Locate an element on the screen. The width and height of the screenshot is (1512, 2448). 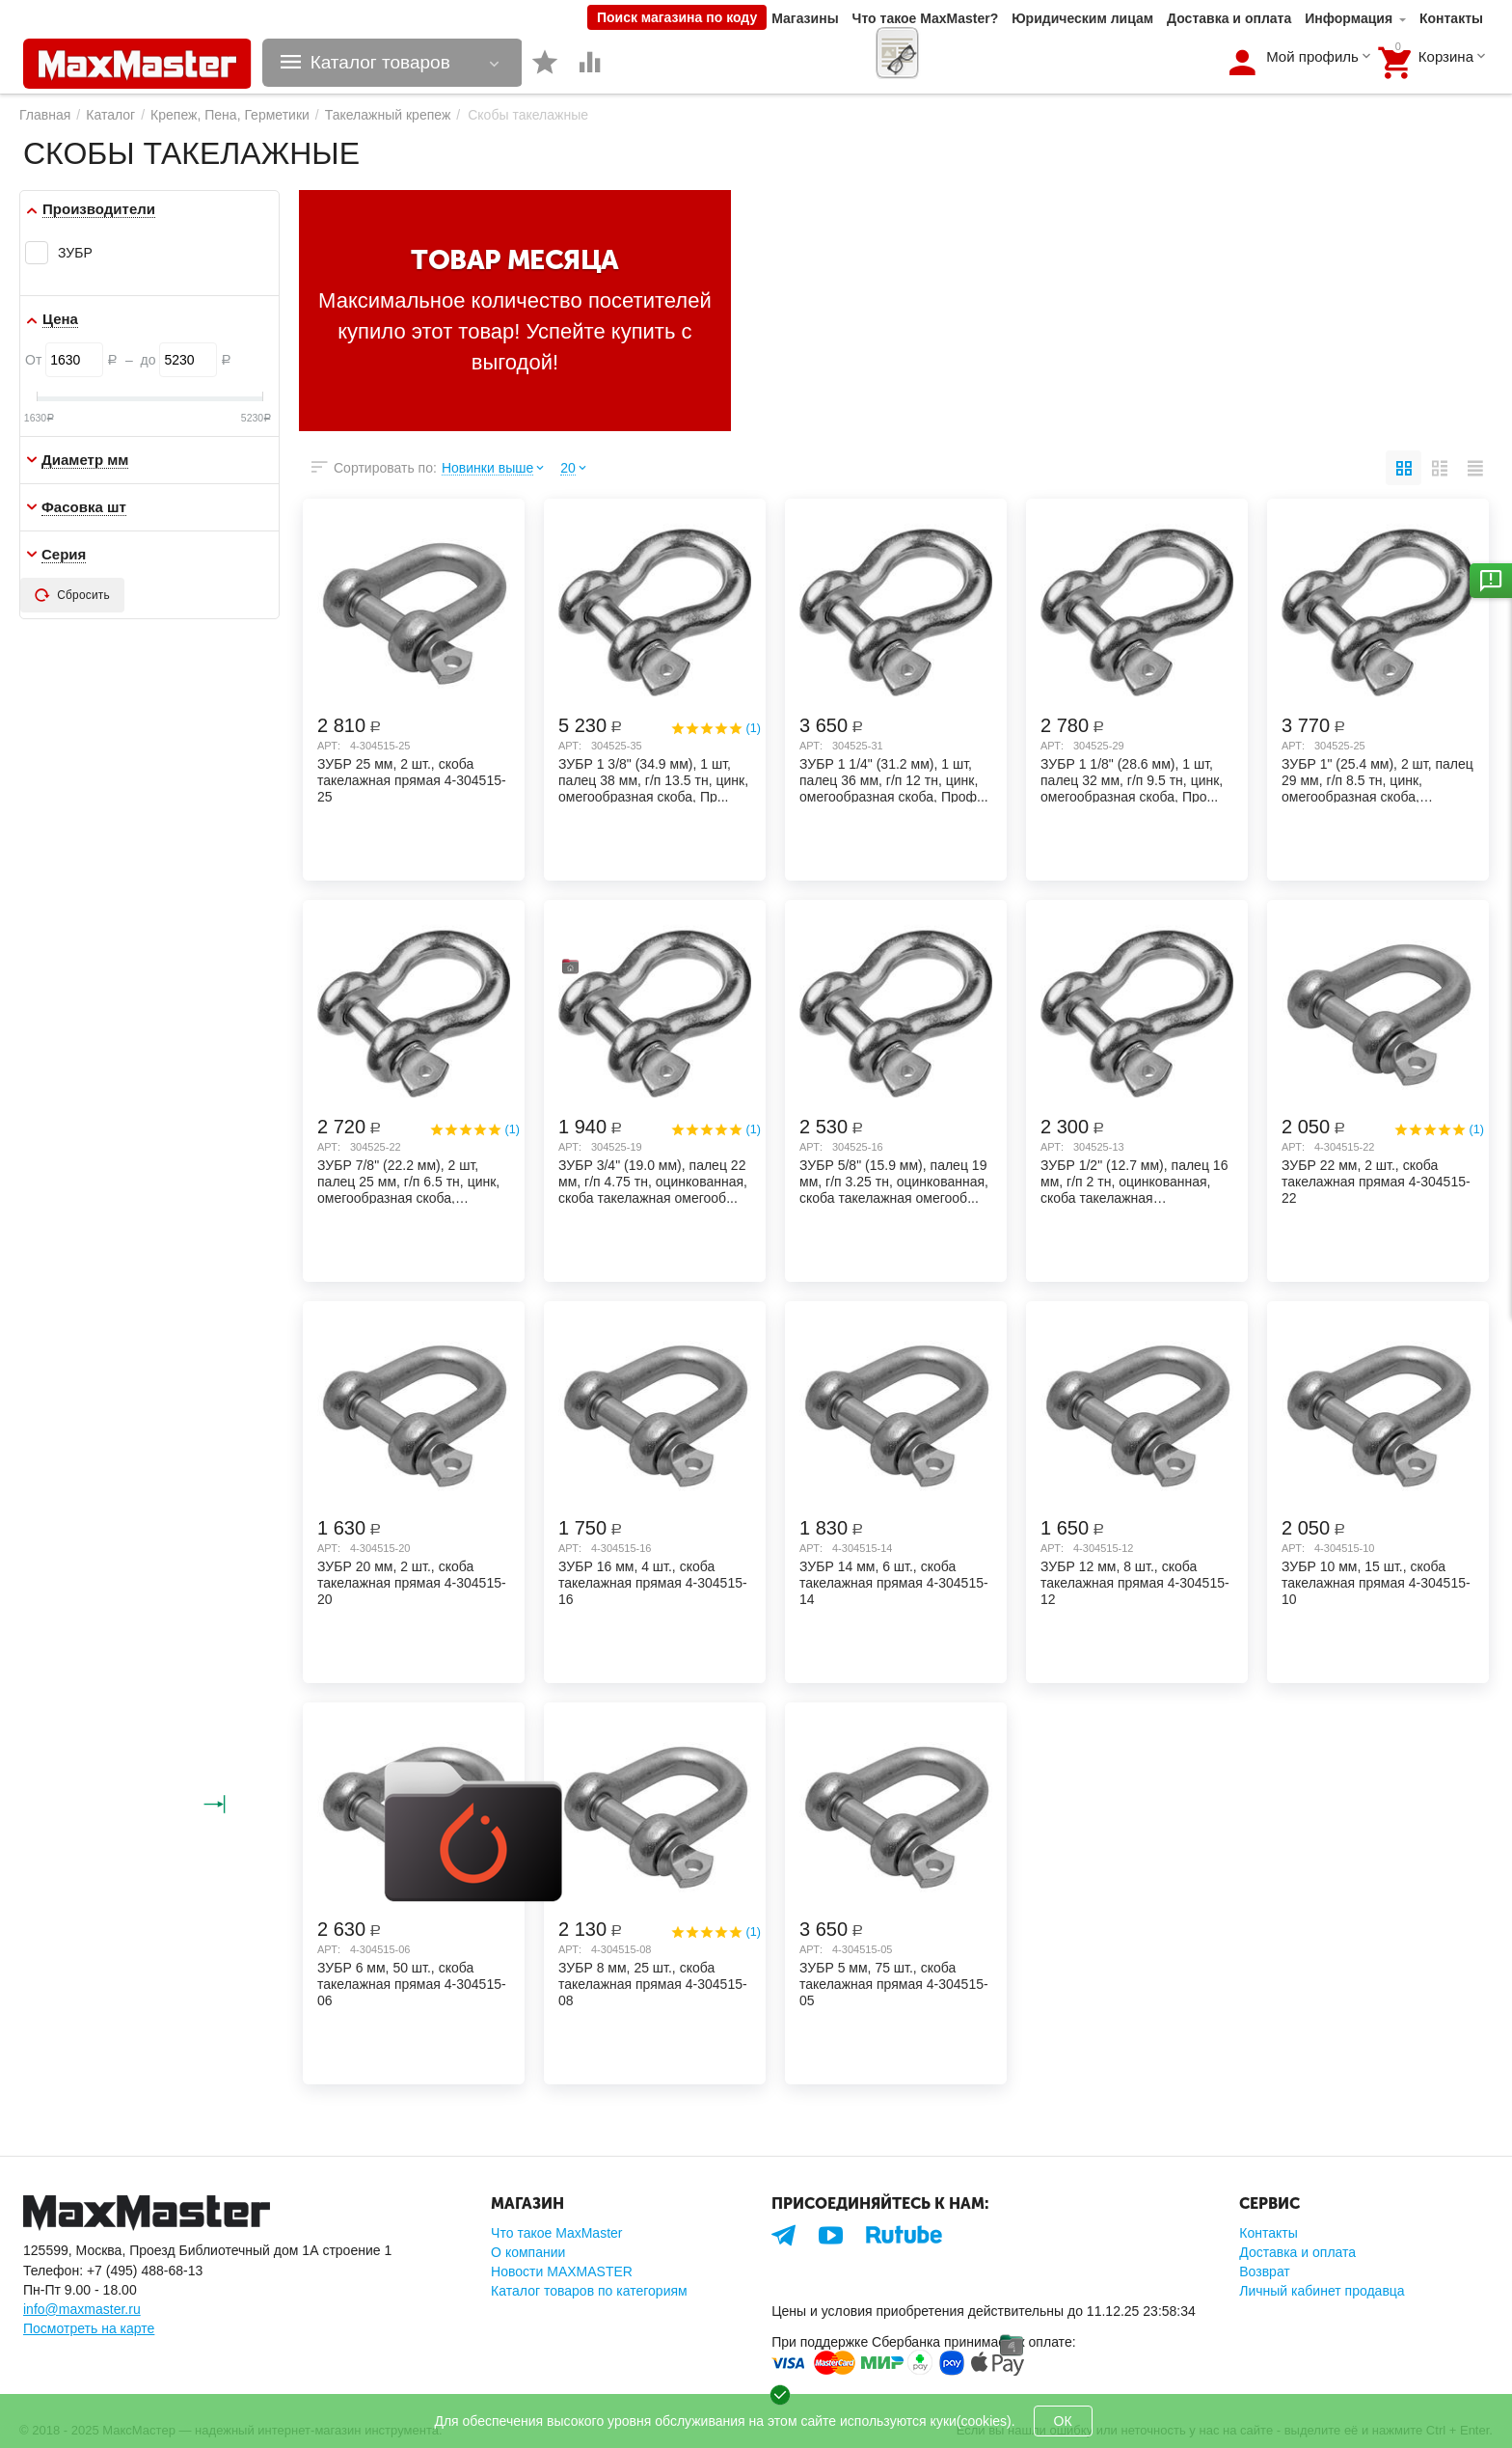
go to the last item or page is located at coordinates (214, 1804).